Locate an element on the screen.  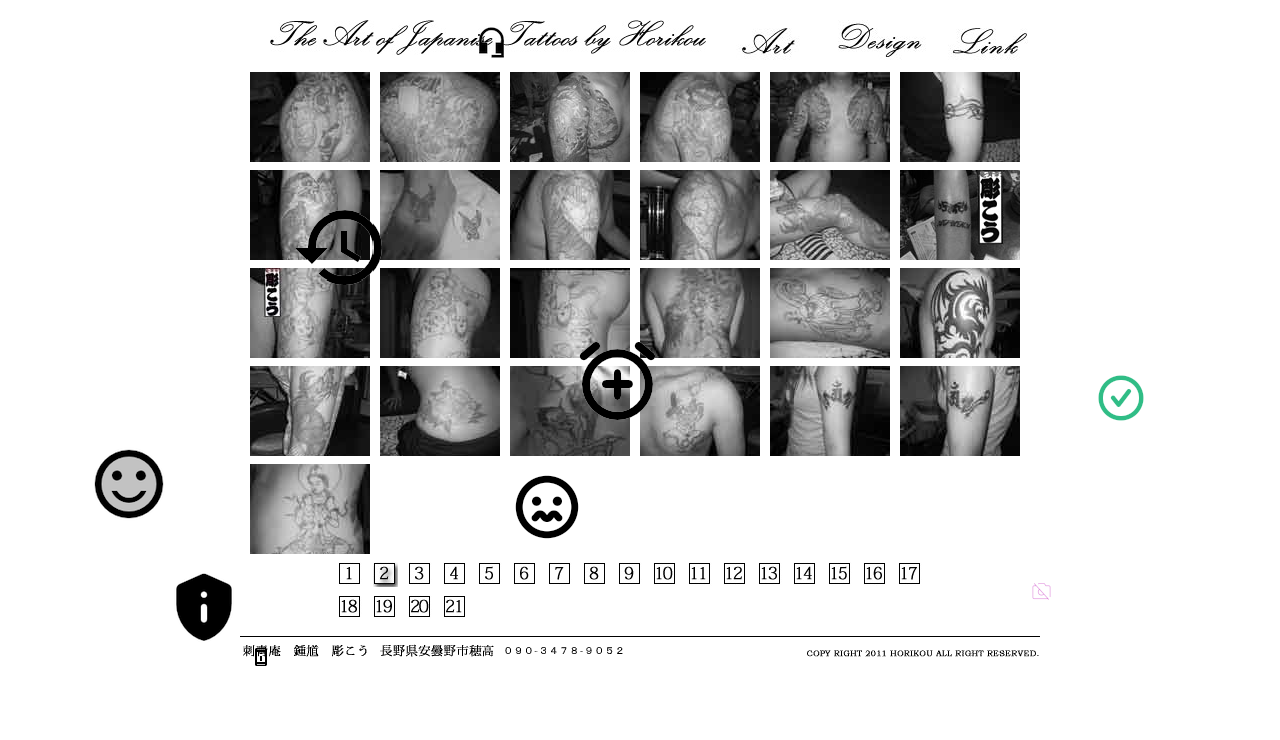
confirms a completed action or task is located at coordinates (1121, 398).